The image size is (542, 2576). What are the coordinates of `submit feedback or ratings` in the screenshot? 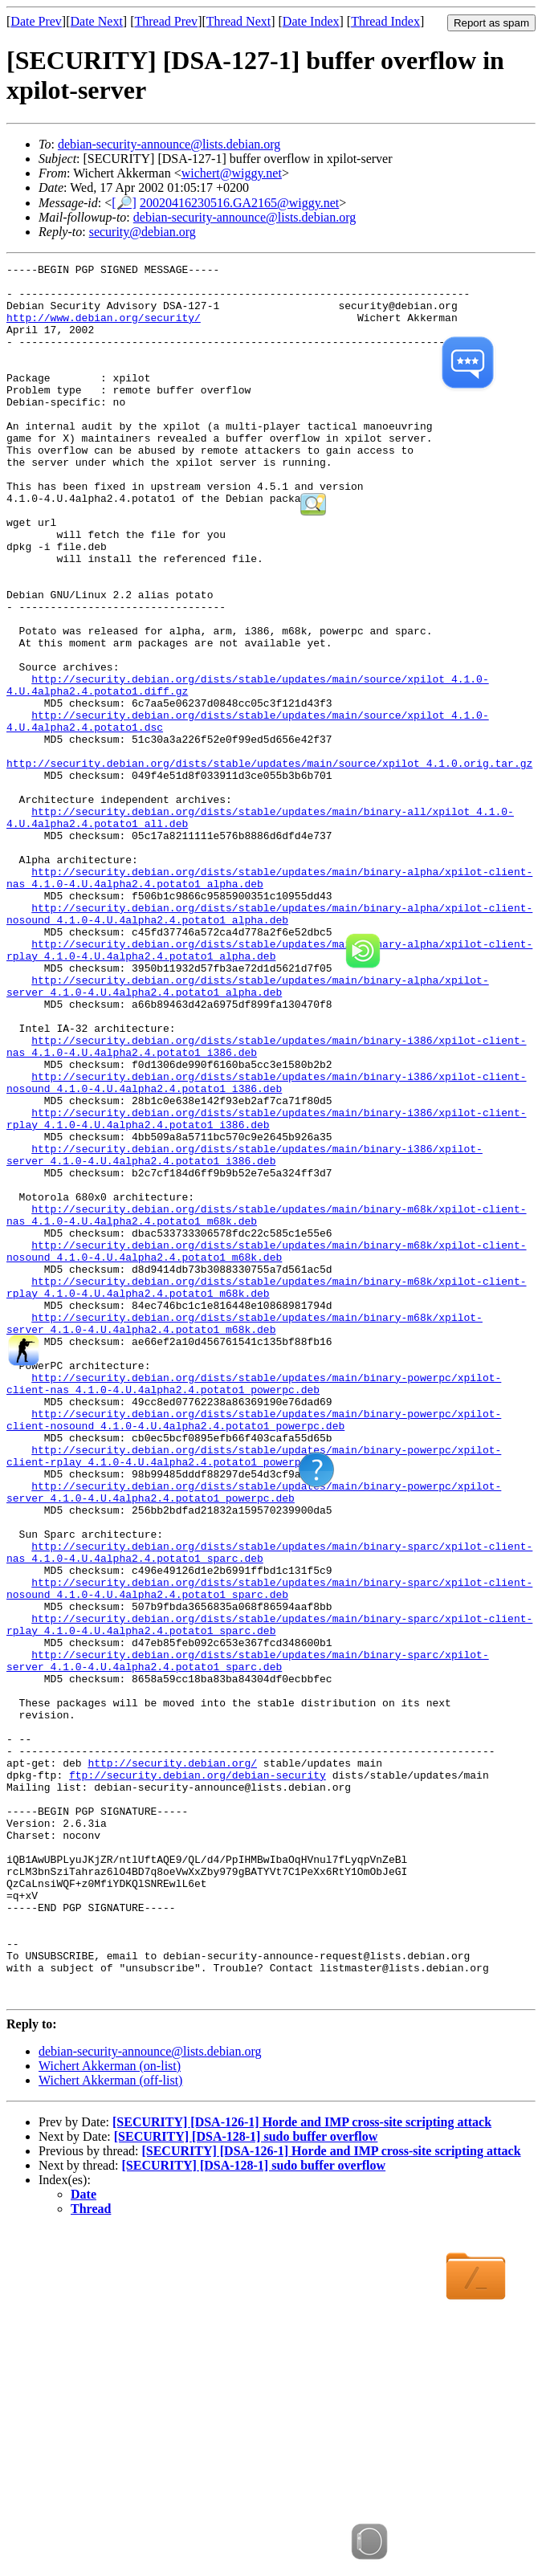 It's located at (467, 363).